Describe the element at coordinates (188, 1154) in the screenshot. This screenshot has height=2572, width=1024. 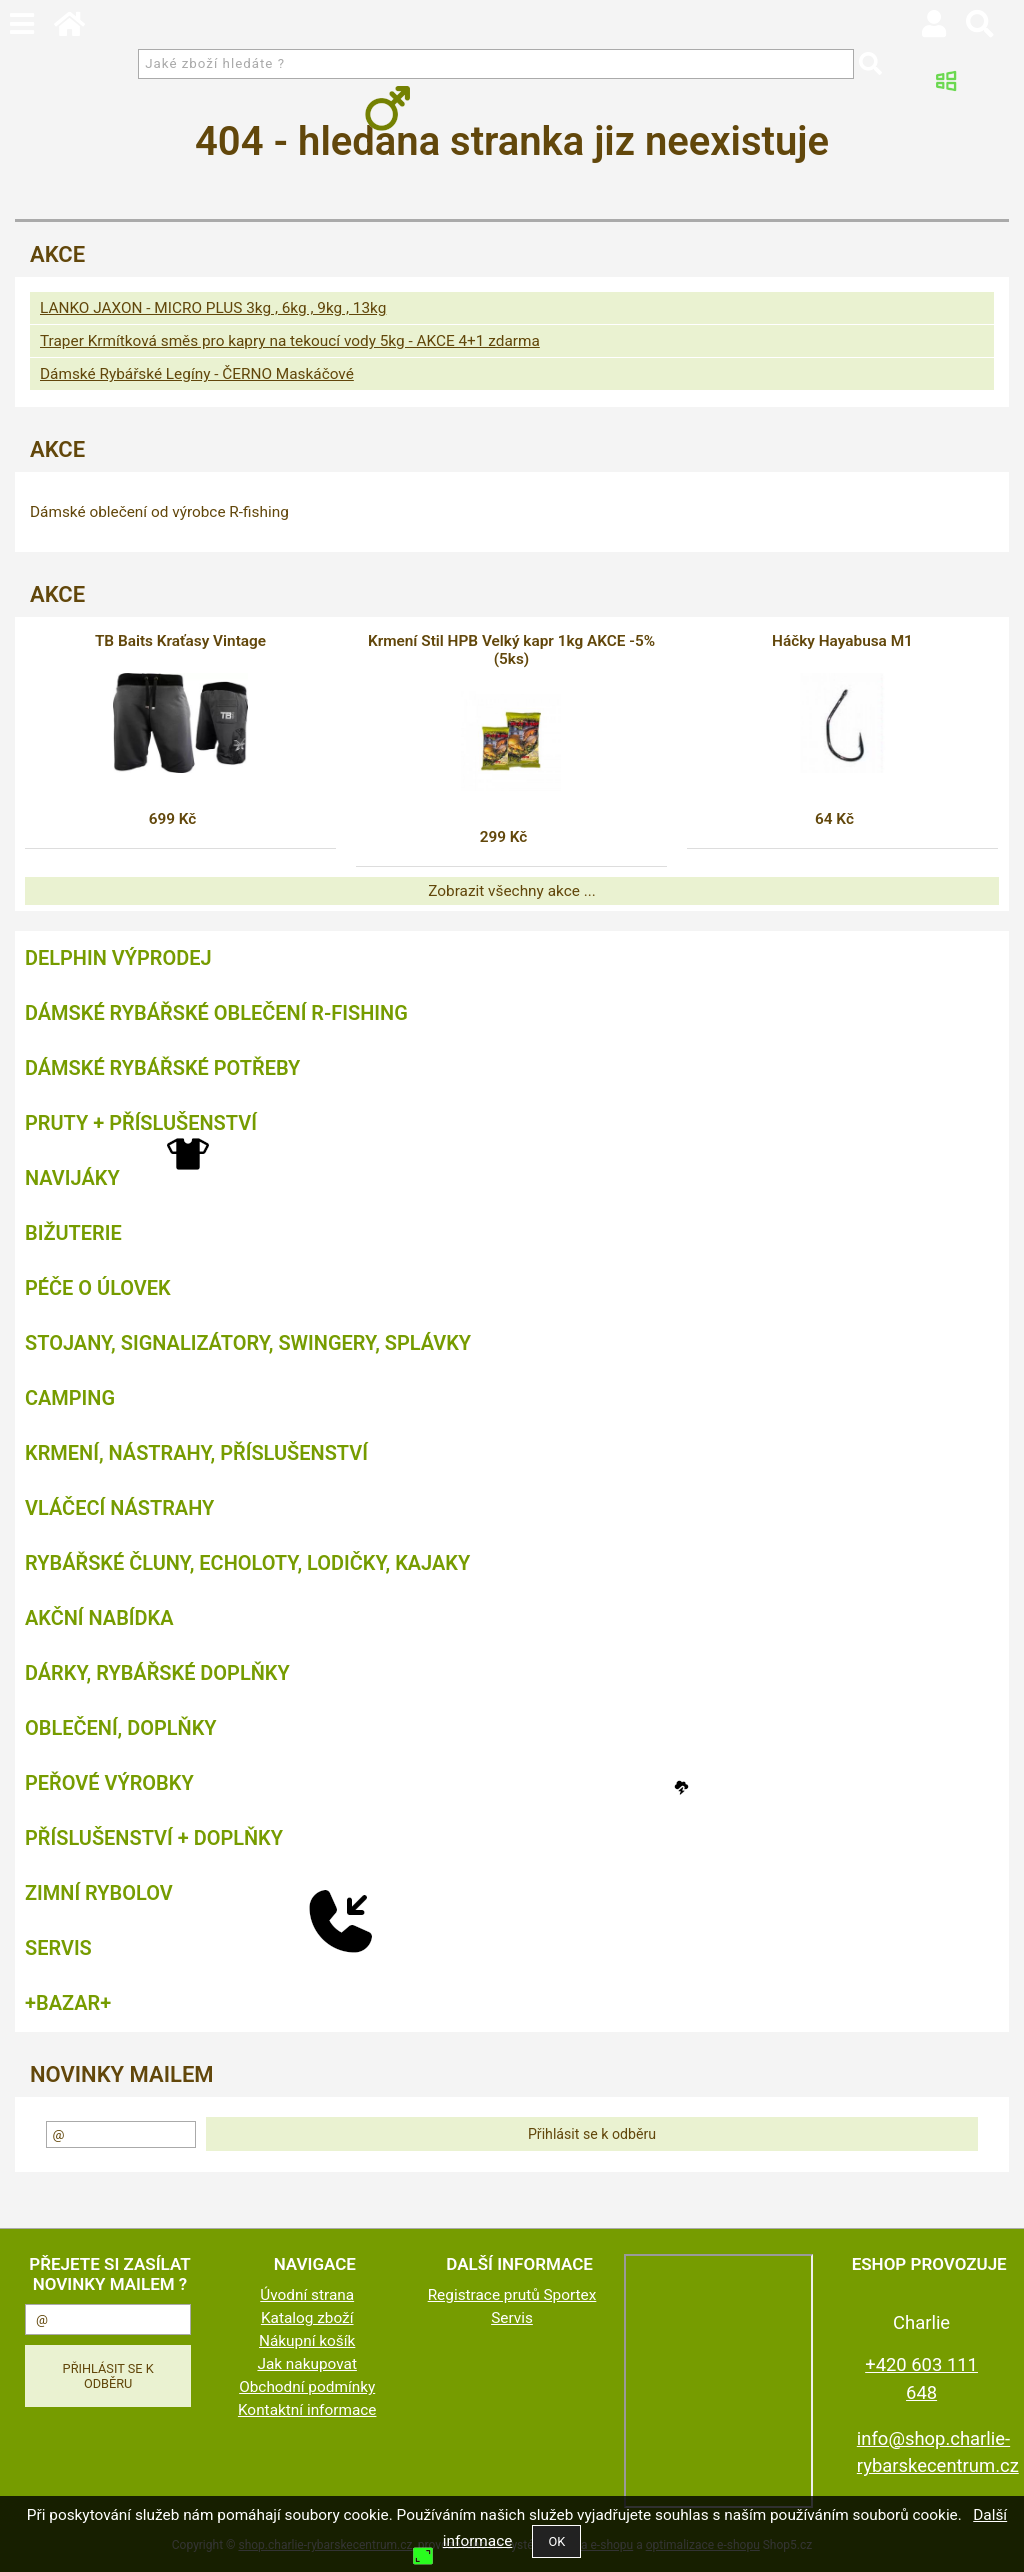
I see `browse clothing or apparel items` at that location.